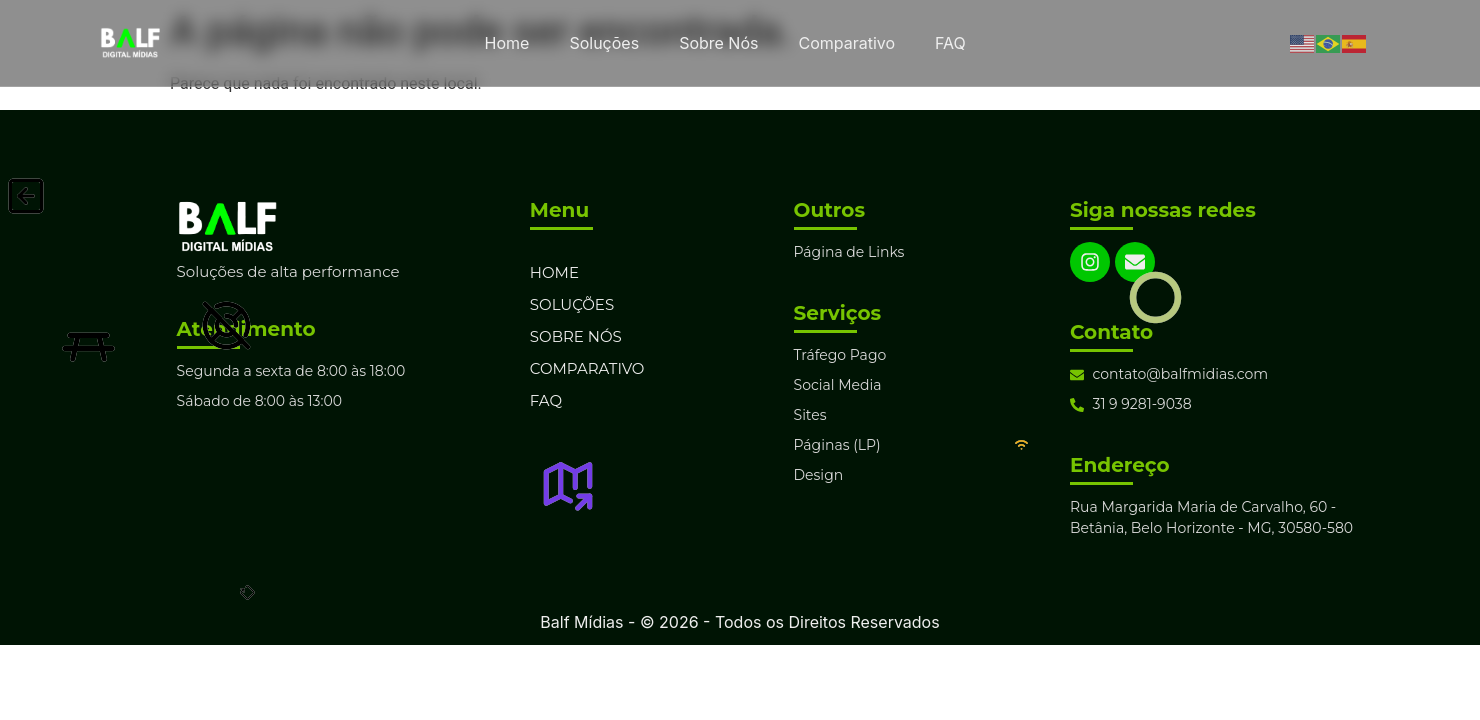  Describe the element at coordinates (88, 348) in the screenshot. I see `find nearby picnic areas` at that location.